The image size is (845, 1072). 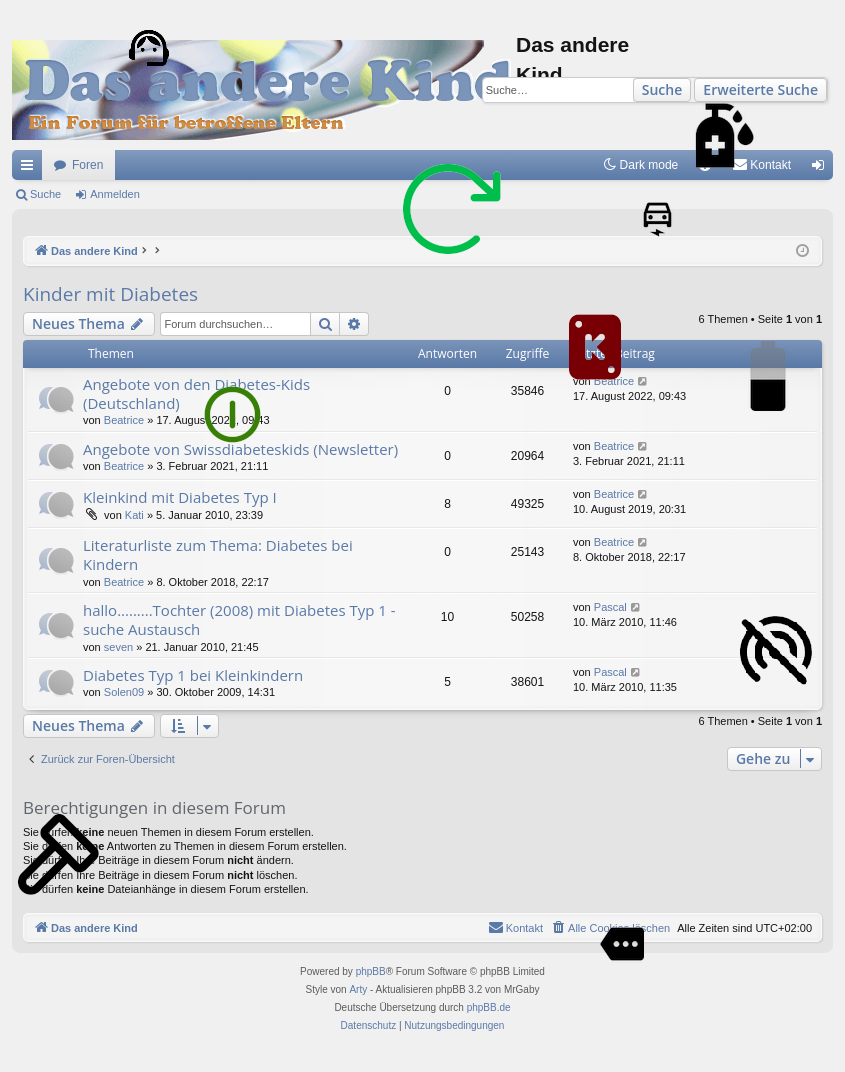 I want to click on contact customer support, so click(x=149, y=48).